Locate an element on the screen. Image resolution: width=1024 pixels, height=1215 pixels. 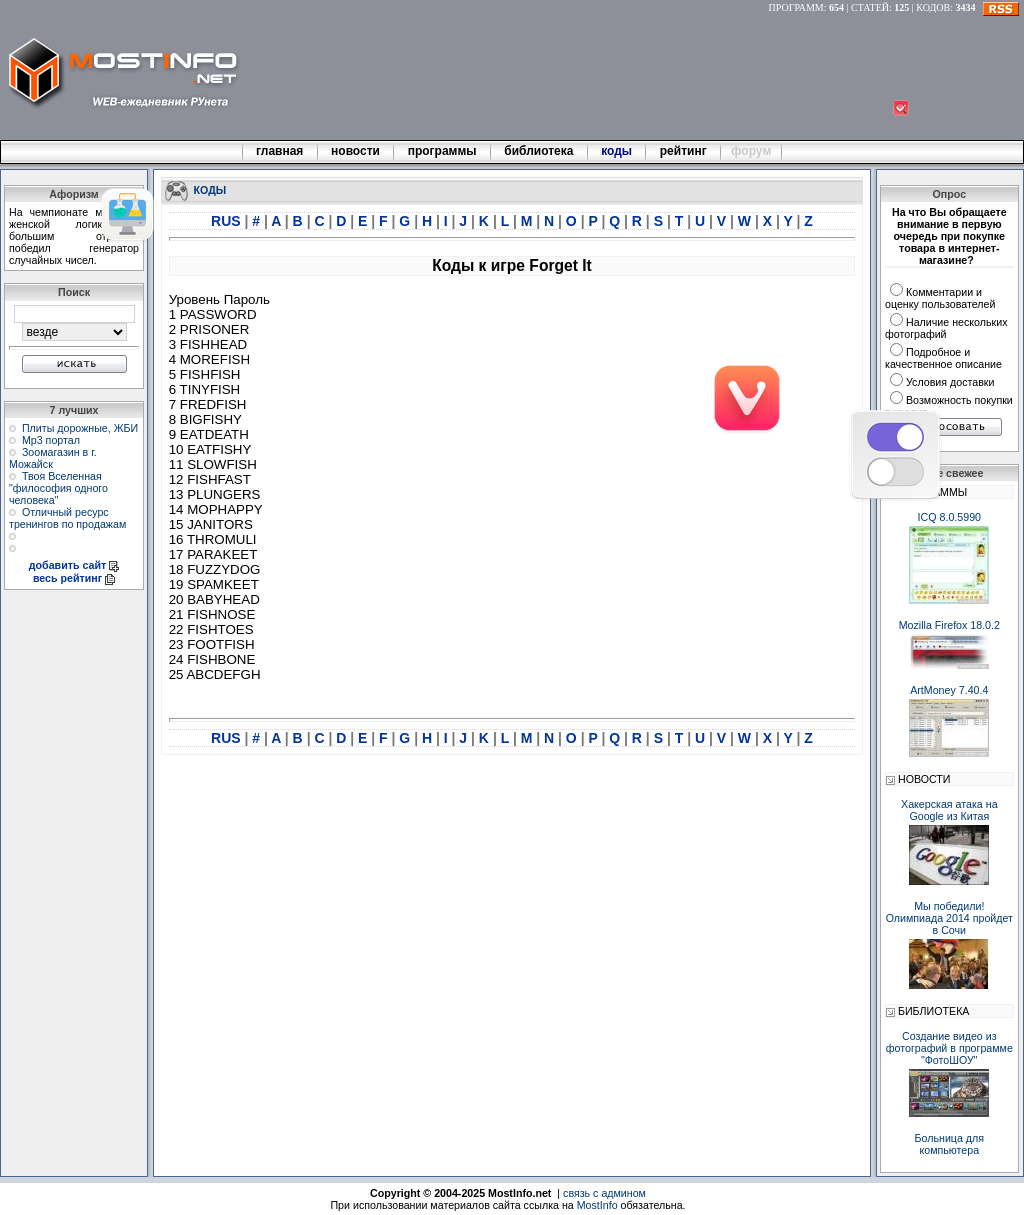
open system tweaks or customization settings is located at coordinates (895, 454).